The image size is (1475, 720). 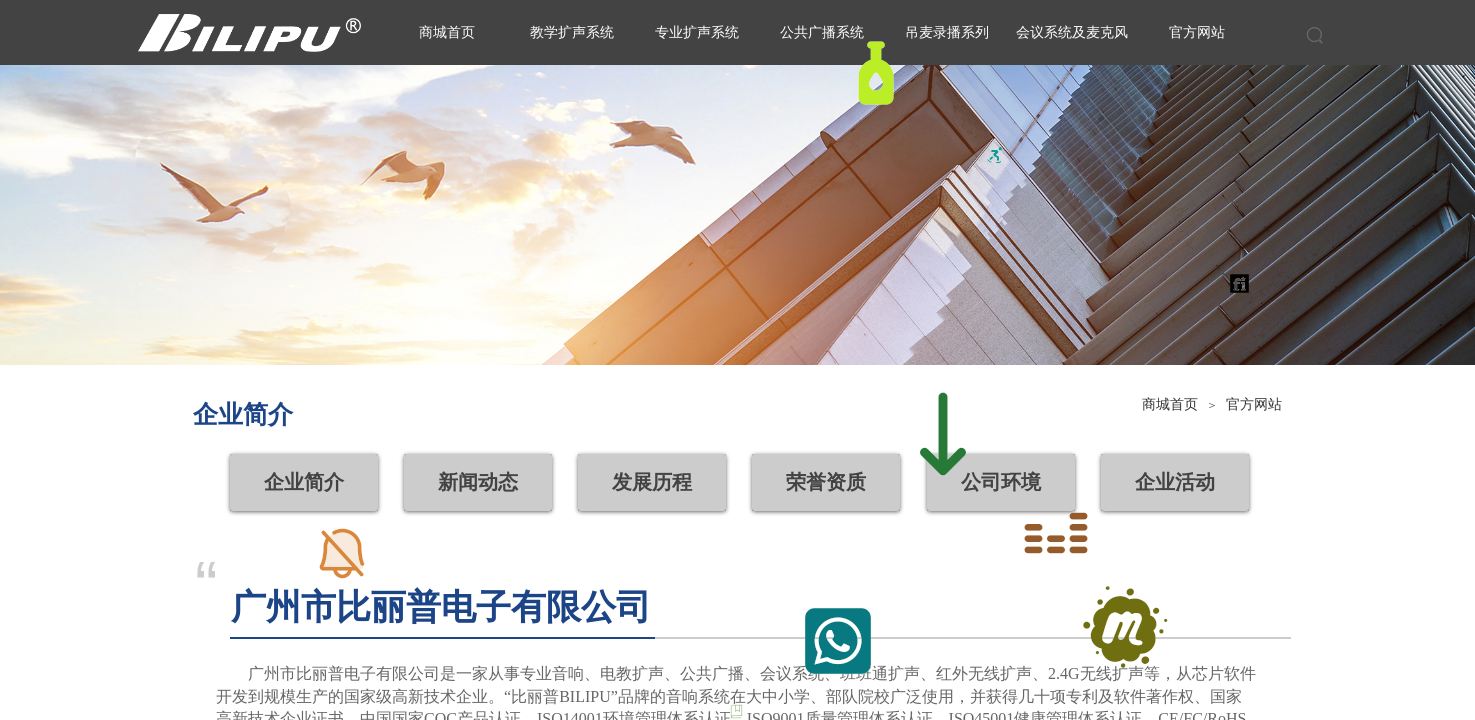 I want to click on access your bookmarked reading list, so click(x=736, y=711).